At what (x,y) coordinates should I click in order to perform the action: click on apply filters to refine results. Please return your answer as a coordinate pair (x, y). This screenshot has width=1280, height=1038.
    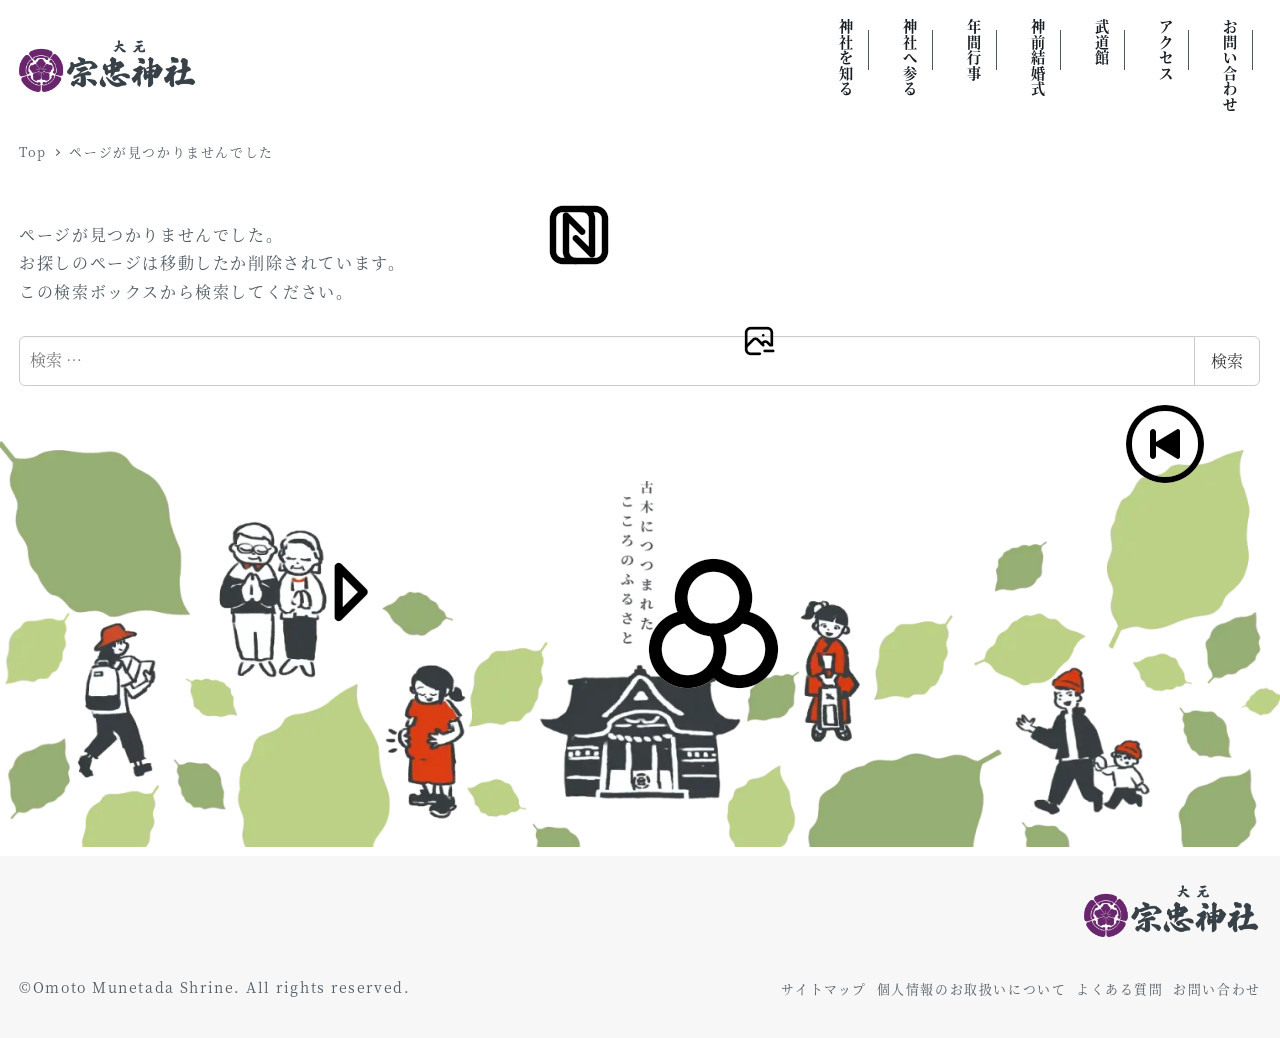
    Looking at the image, I should click on (713, 623).